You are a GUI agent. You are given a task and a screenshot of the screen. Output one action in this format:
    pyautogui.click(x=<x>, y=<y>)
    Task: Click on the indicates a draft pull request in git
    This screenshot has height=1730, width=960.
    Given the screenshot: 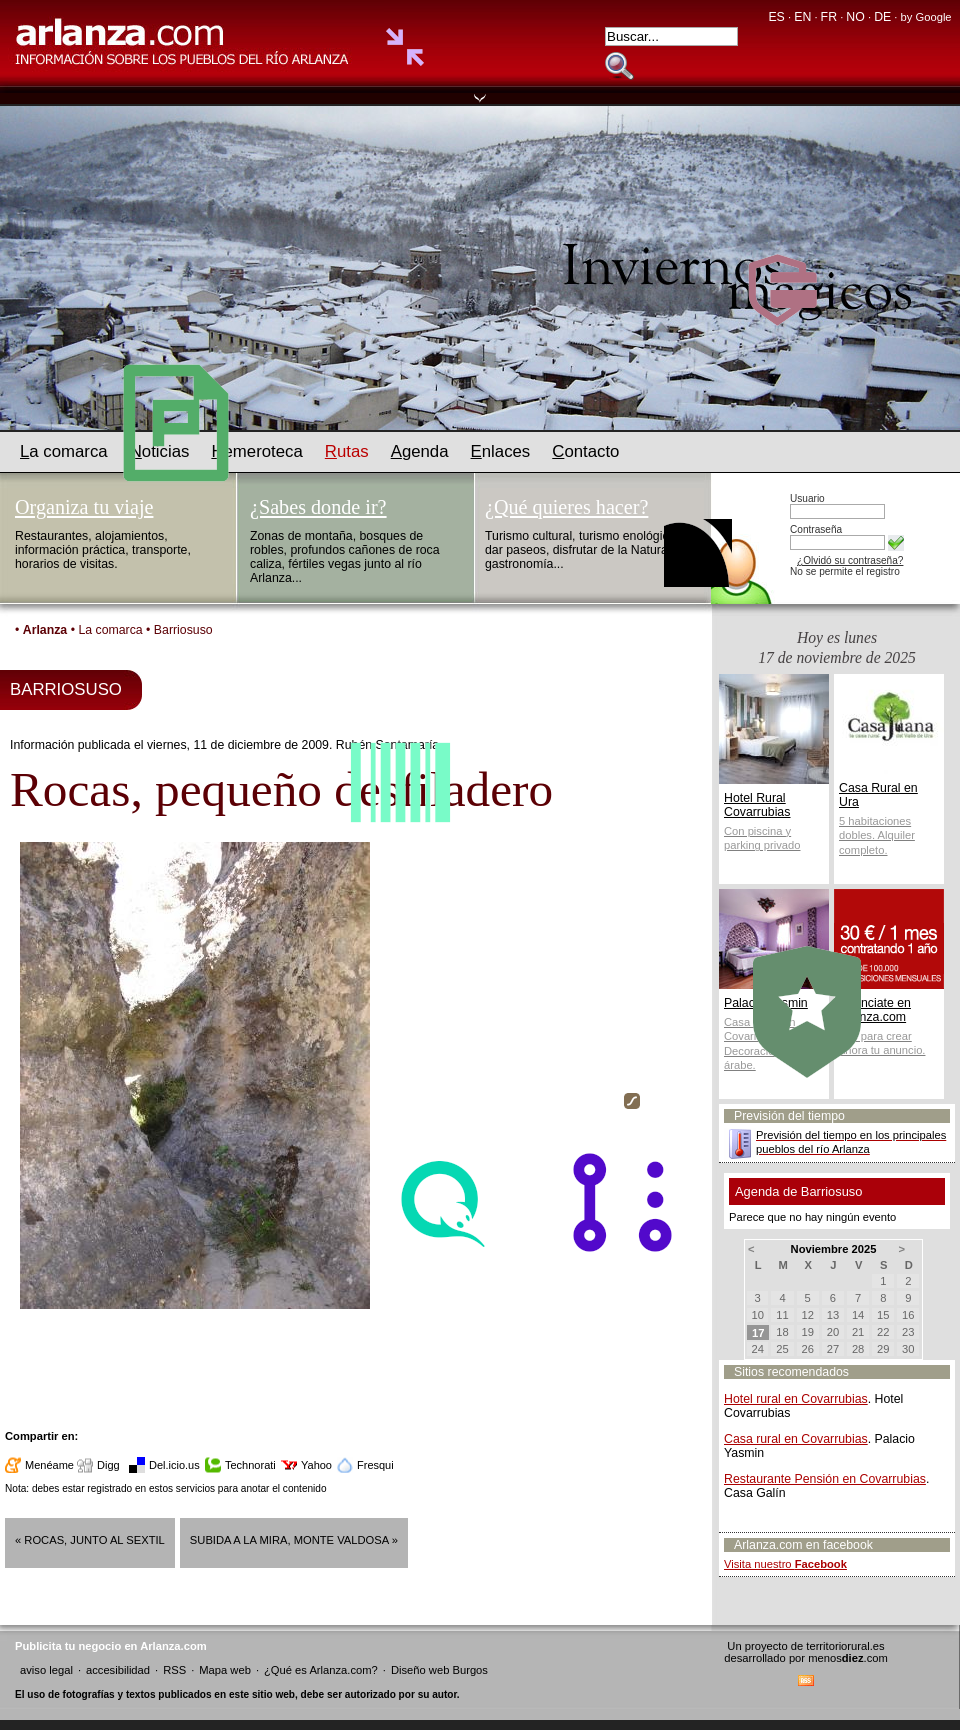 What is the action you would take?
    pyautogui.click(x=622, y=1202)
    